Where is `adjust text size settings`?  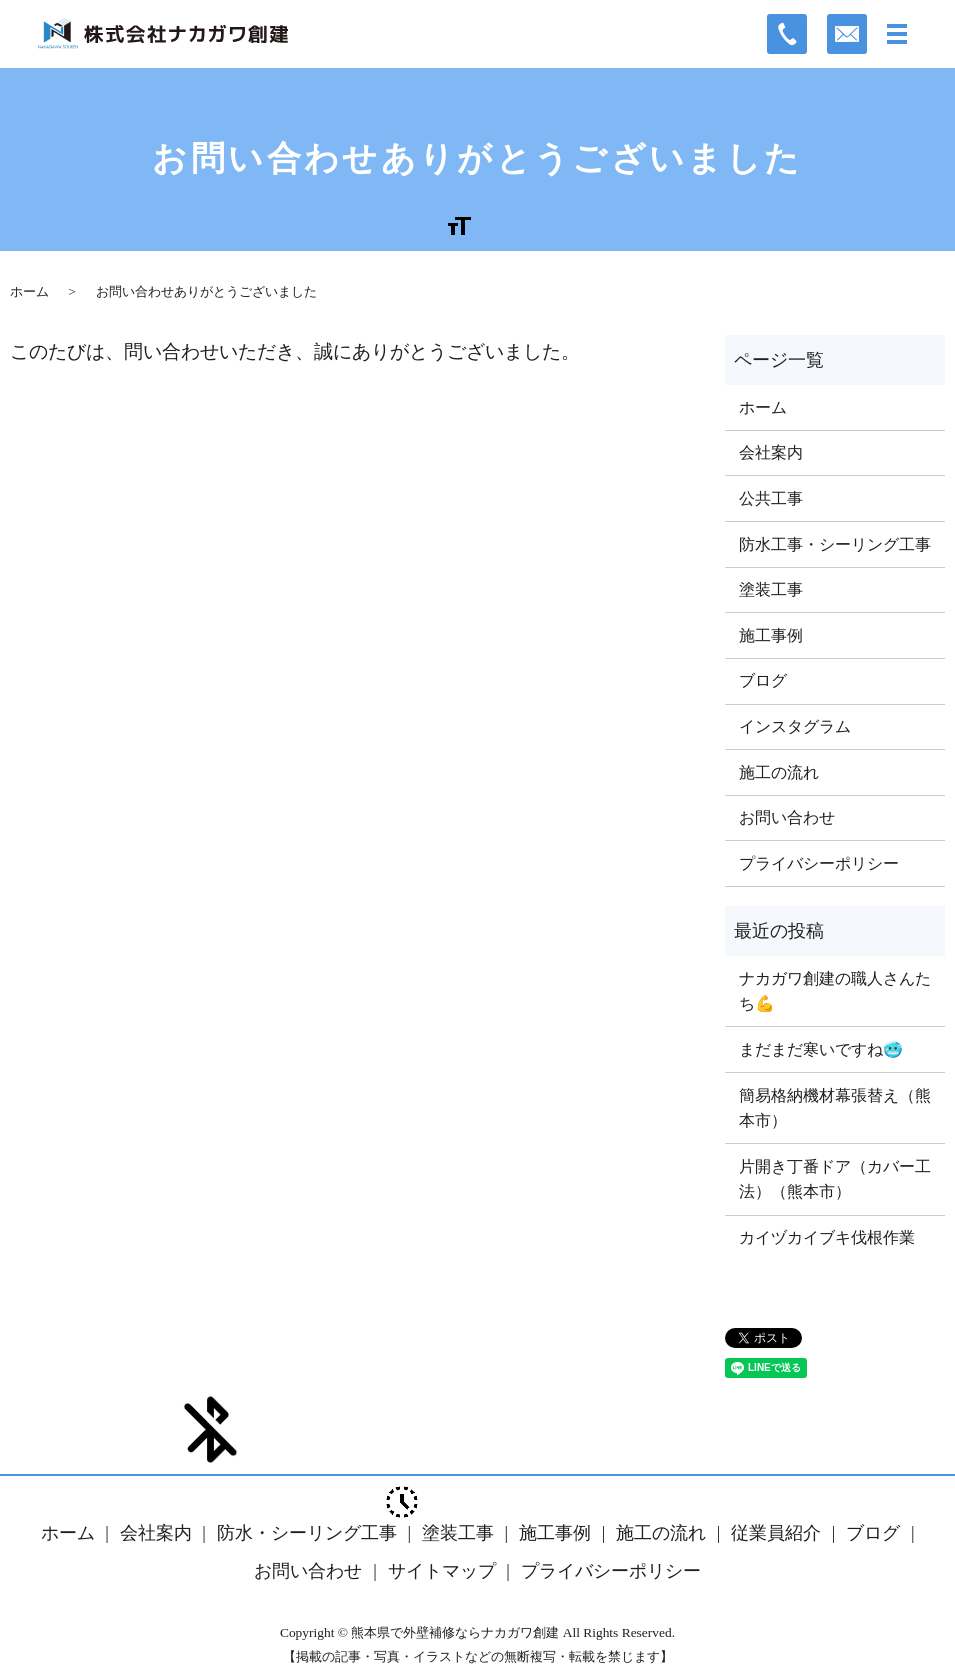
adjust text size settings is located at coordinates (458, 226).